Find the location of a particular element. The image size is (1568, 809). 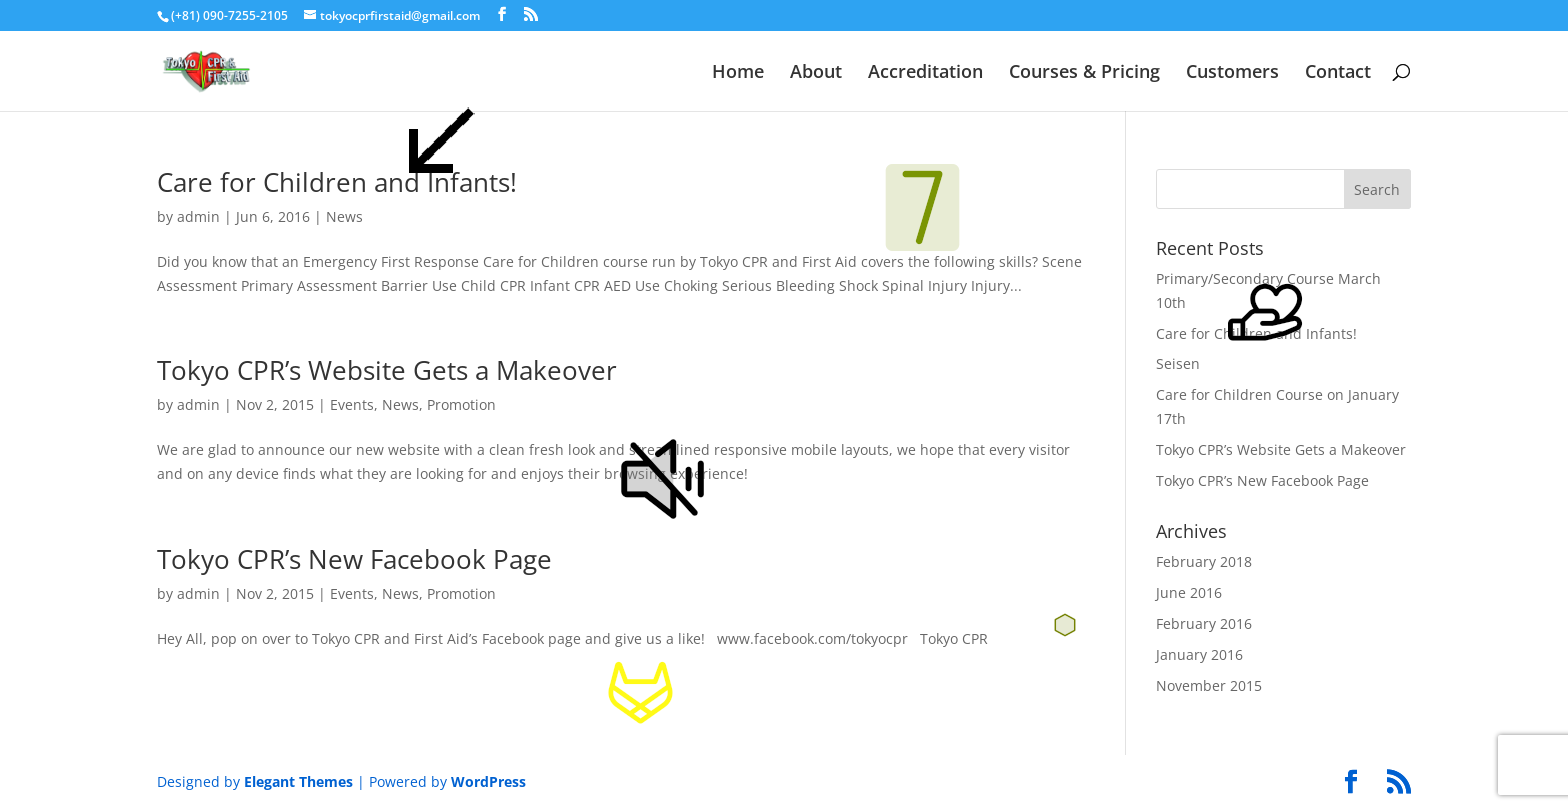

open GitLab repository is located at coordinates (640, 691).